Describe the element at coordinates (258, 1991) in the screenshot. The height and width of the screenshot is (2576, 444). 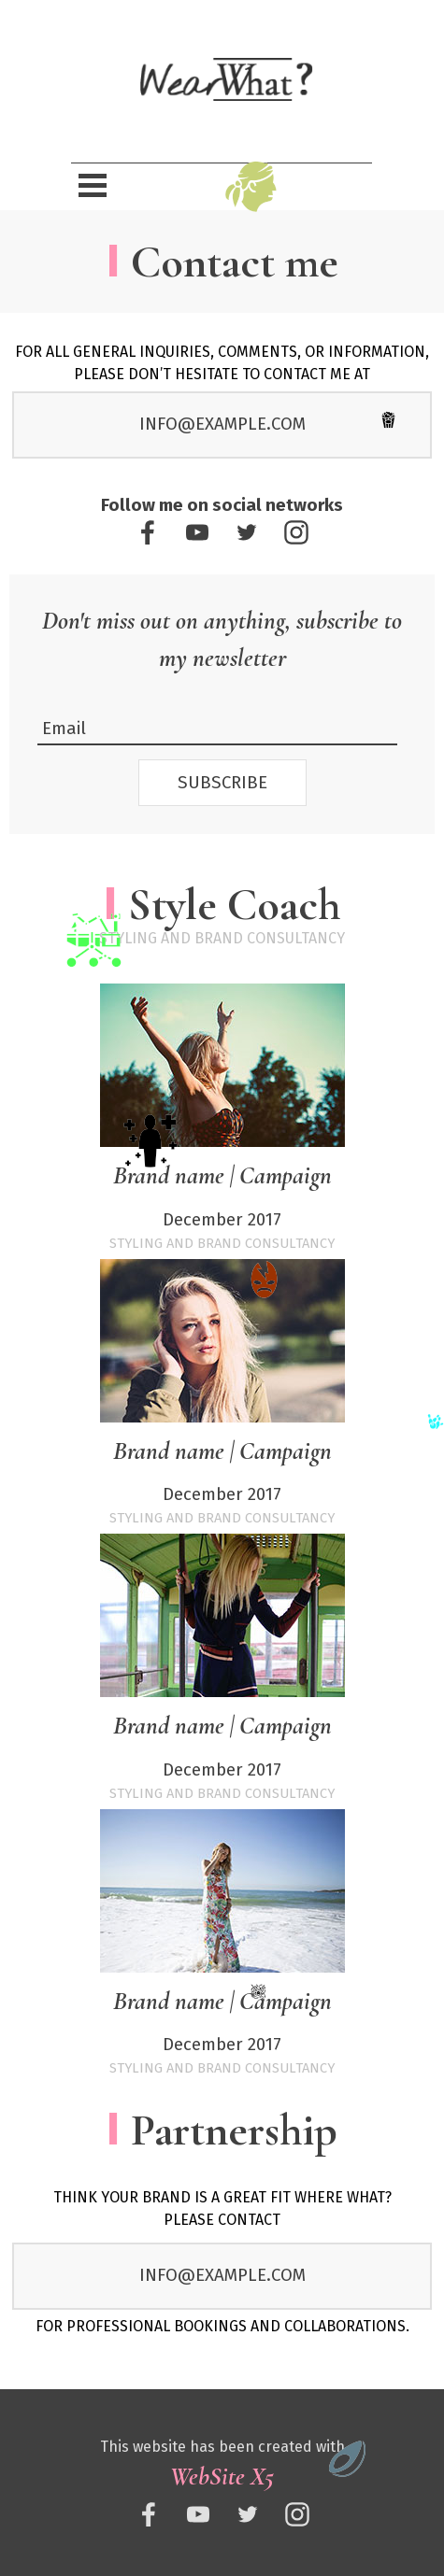
I see `select medusa character or monster type` at that location.